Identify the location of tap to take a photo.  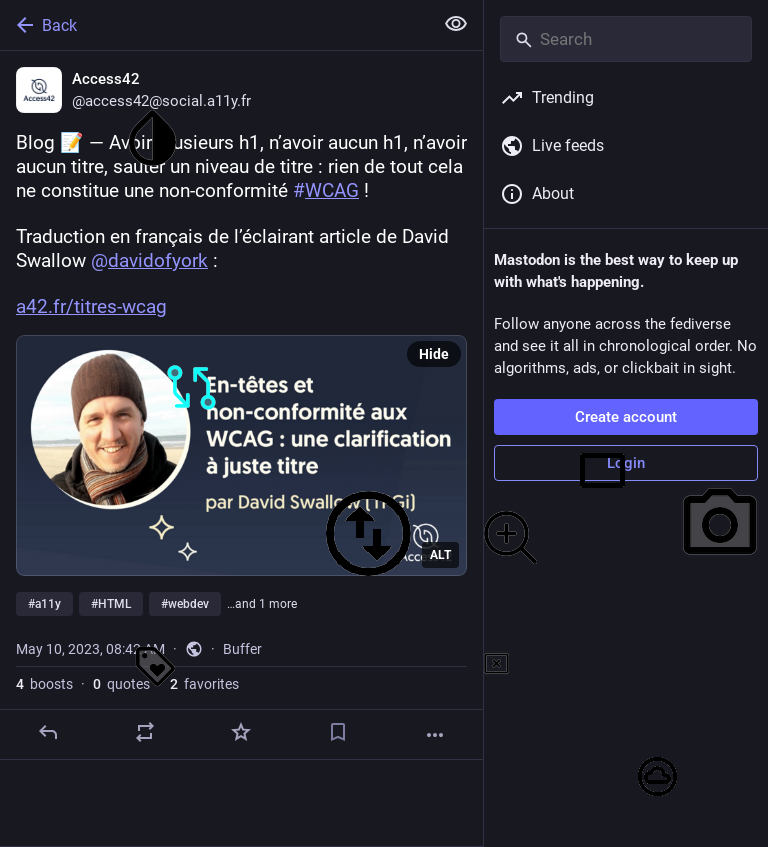
(720, 525).